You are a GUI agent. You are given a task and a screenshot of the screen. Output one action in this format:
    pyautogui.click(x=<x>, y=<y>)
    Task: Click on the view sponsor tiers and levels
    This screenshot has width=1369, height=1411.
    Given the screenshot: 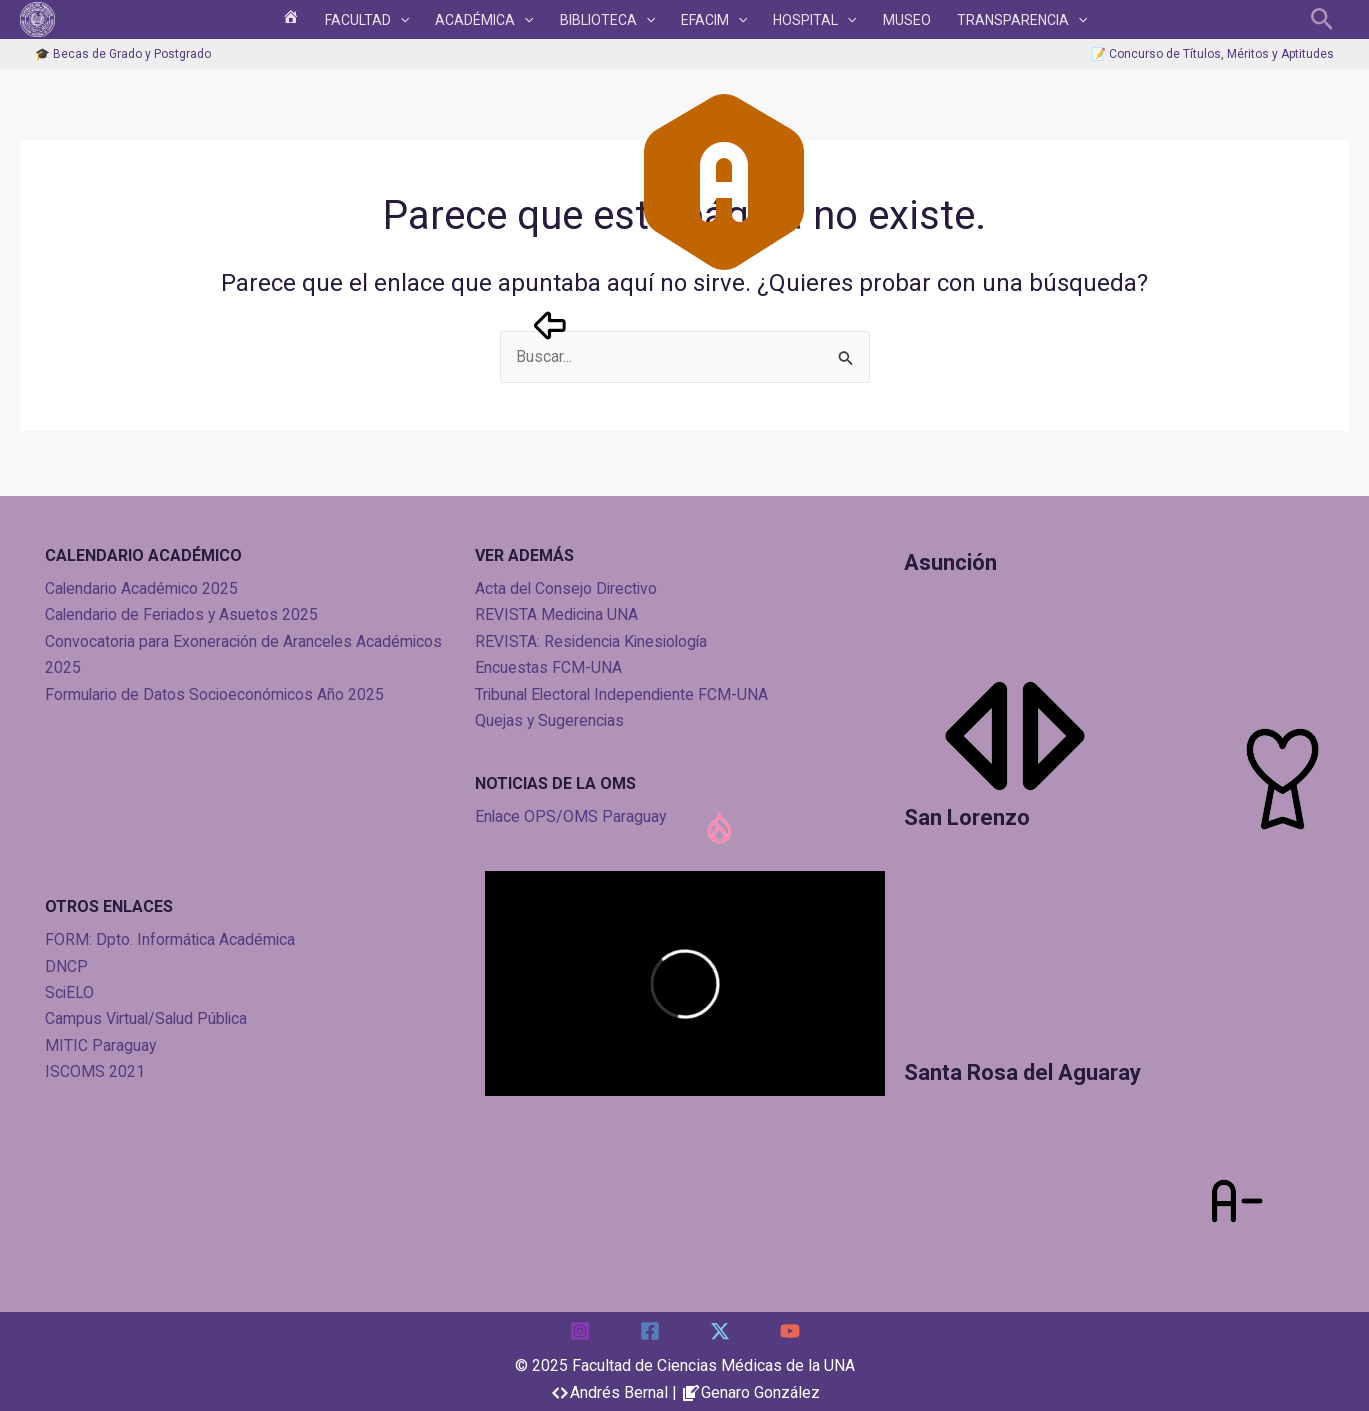 What is the action you would take?
    pyautogui.click(x=1282, y=778)
    